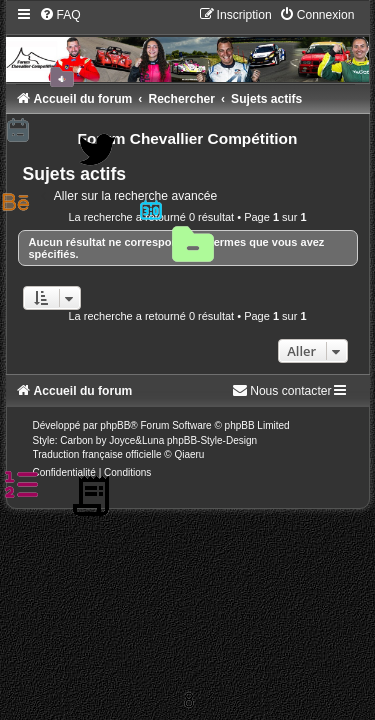 This screenshot has height=720, width=375. I want to click on view receipt or transaction details, so click(91, 496).